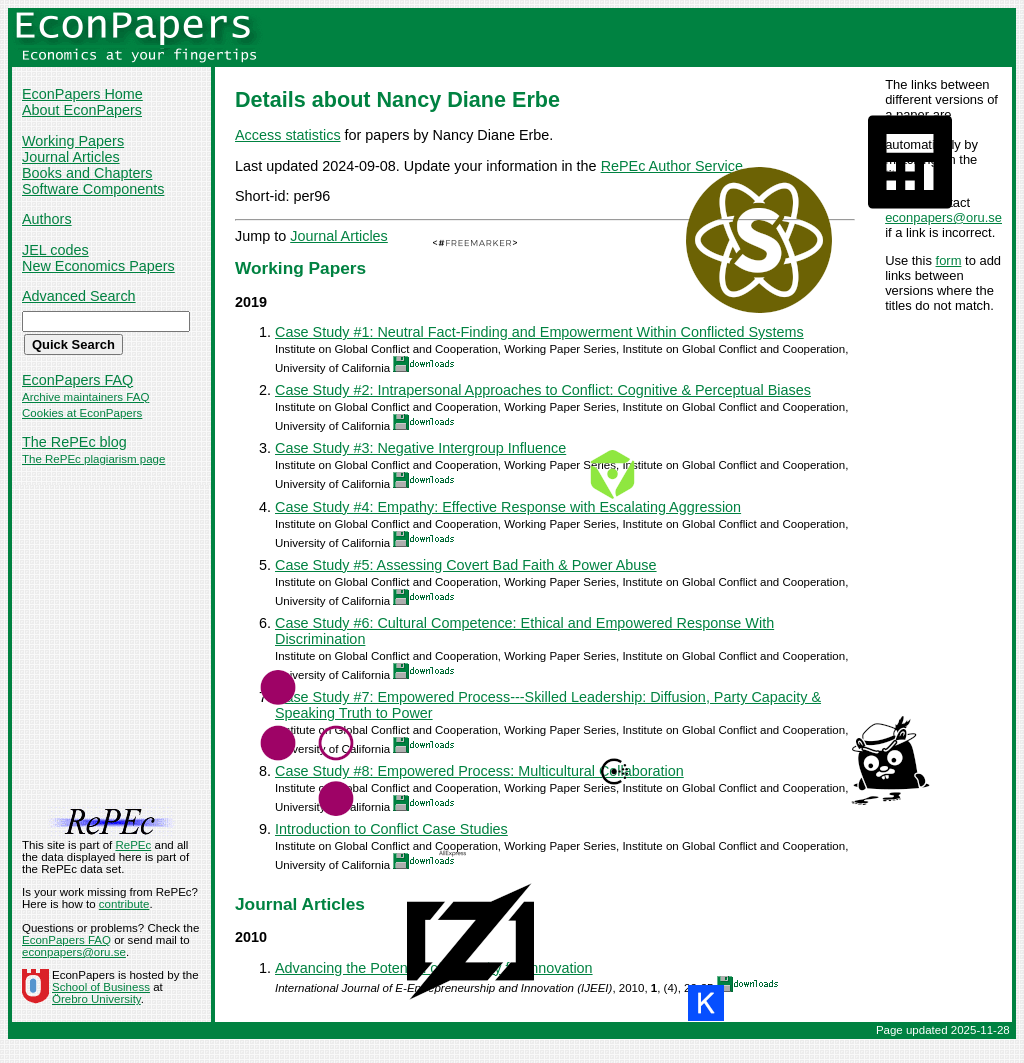 The width and height of the screenshot is (1024, 1063). Describe the element at coordinates (452, 853) in the screenshot. I see `open the AliExpress shopping app` at that location.